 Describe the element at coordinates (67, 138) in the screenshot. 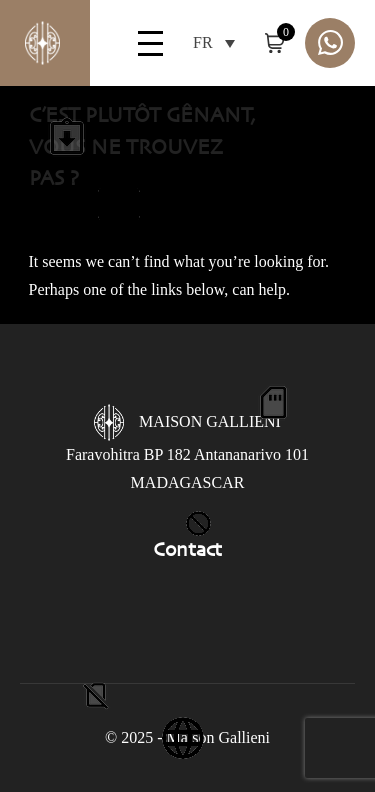

I see `download or receive an assignment` at that location.